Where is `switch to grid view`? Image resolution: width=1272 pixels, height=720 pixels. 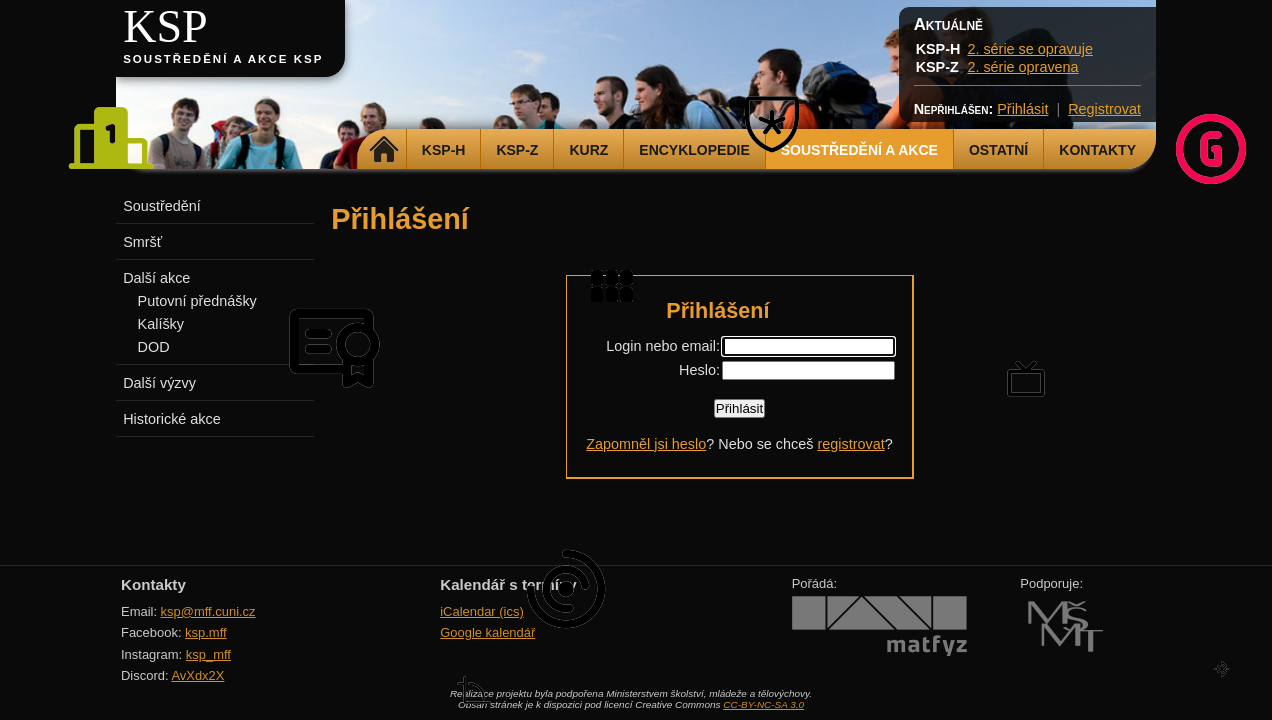 switch to grid view is located at coordinates (610, 287).